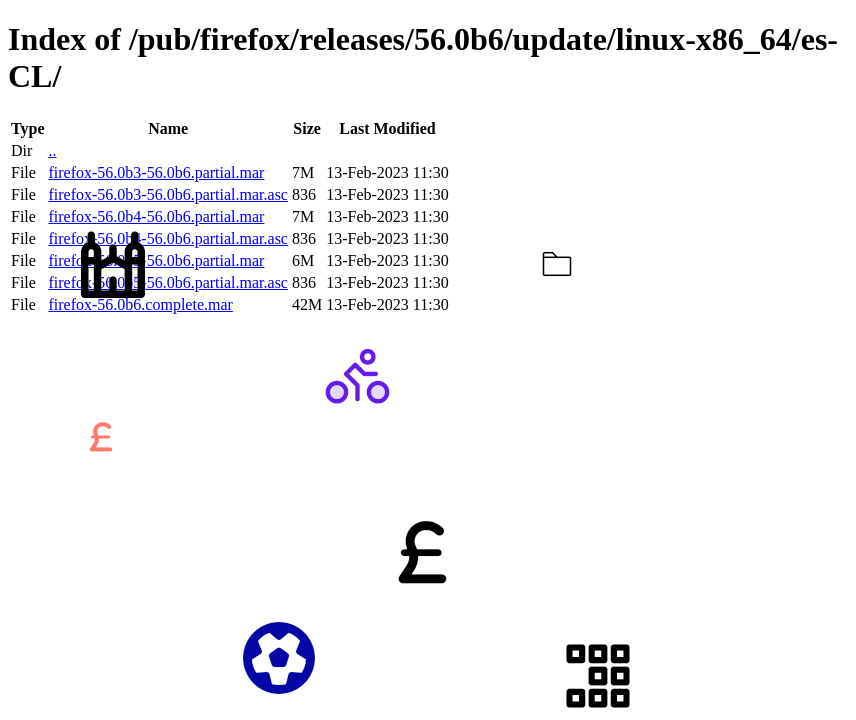 Image resolution: width=856 pixels, height=720 pixels. I want to click on indicates british pound sterling currency, so click(101, 436).